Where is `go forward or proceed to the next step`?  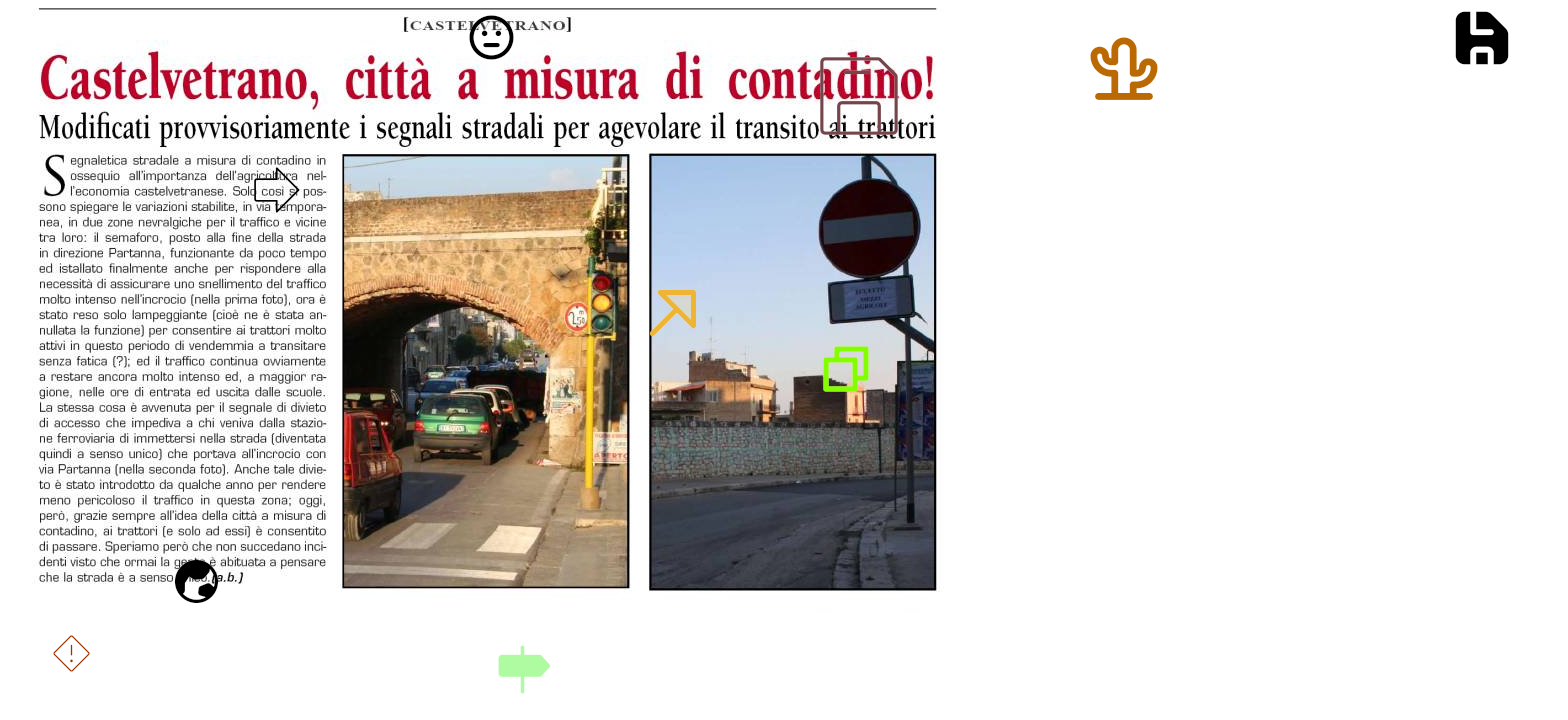
go forward or proceed to the next step is located at coordinates (275, 190).